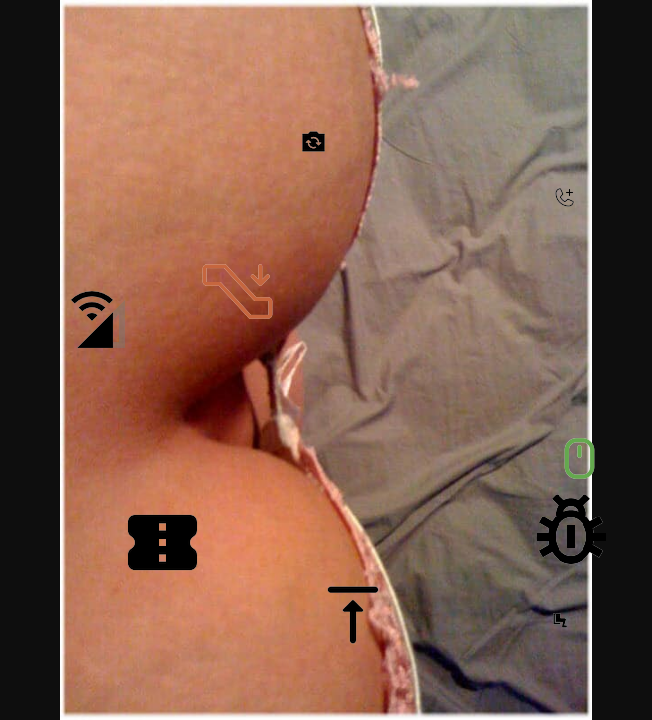 Image resolution: width=652 pixels, height=720 pixels. Describe the element at coordinates (353, 615) in the screenshot. I see `align content to the top` at that location.